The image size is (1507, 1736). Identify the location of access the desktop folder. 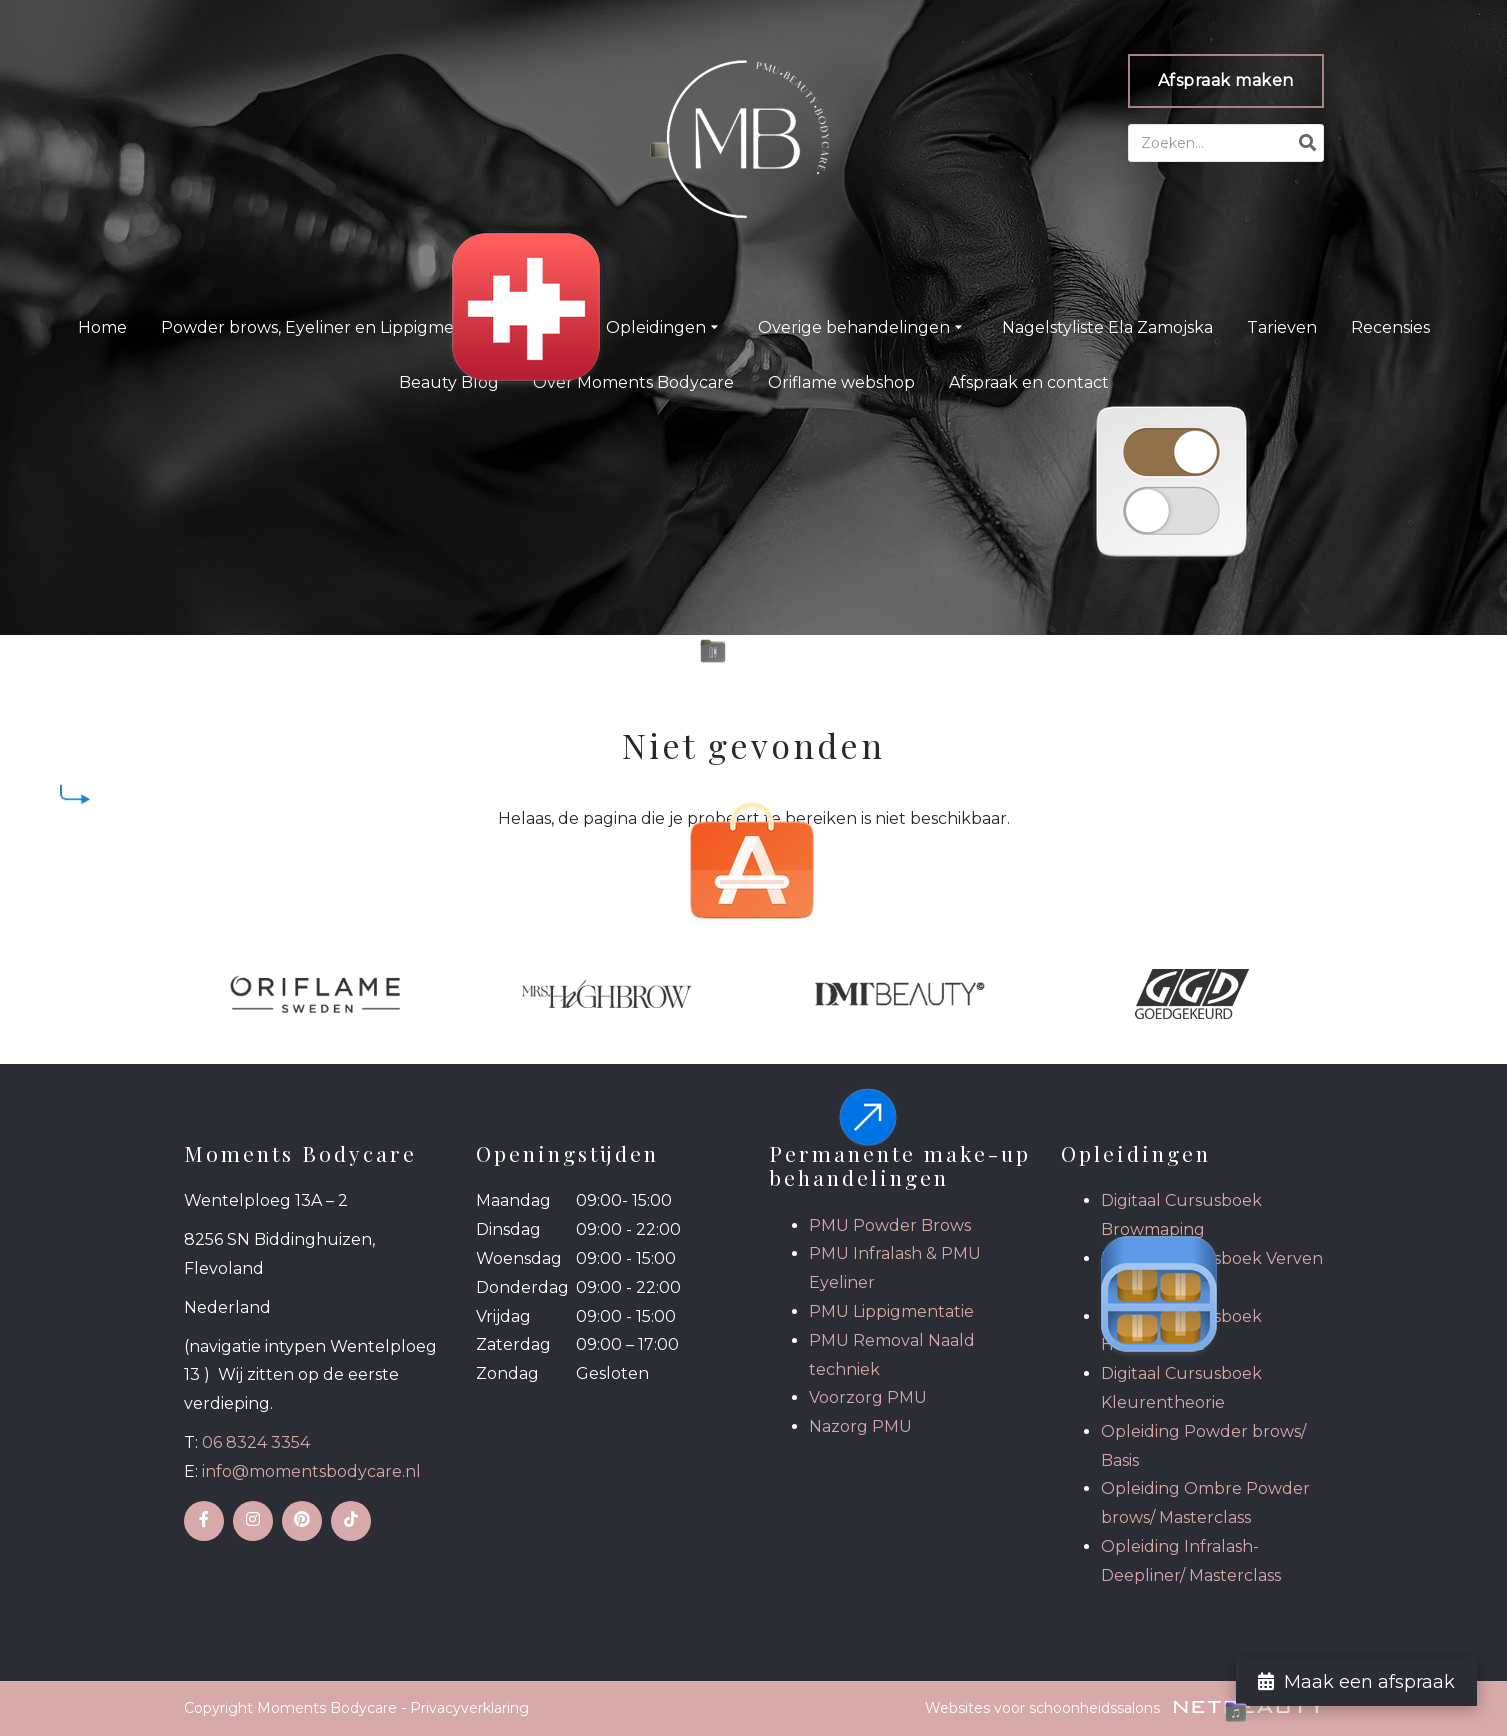
(659, 149).